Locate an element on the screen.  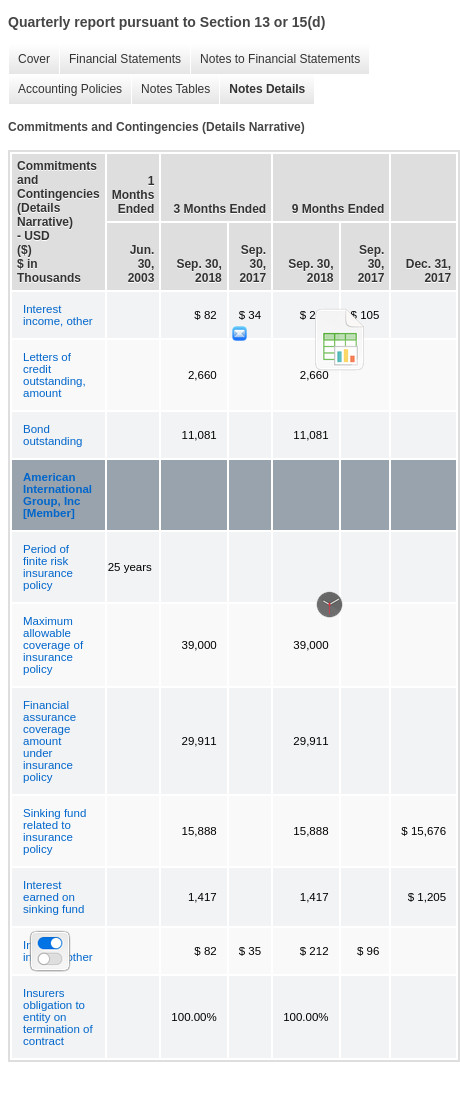
open the Mail app is located at coordinates (239, 333).